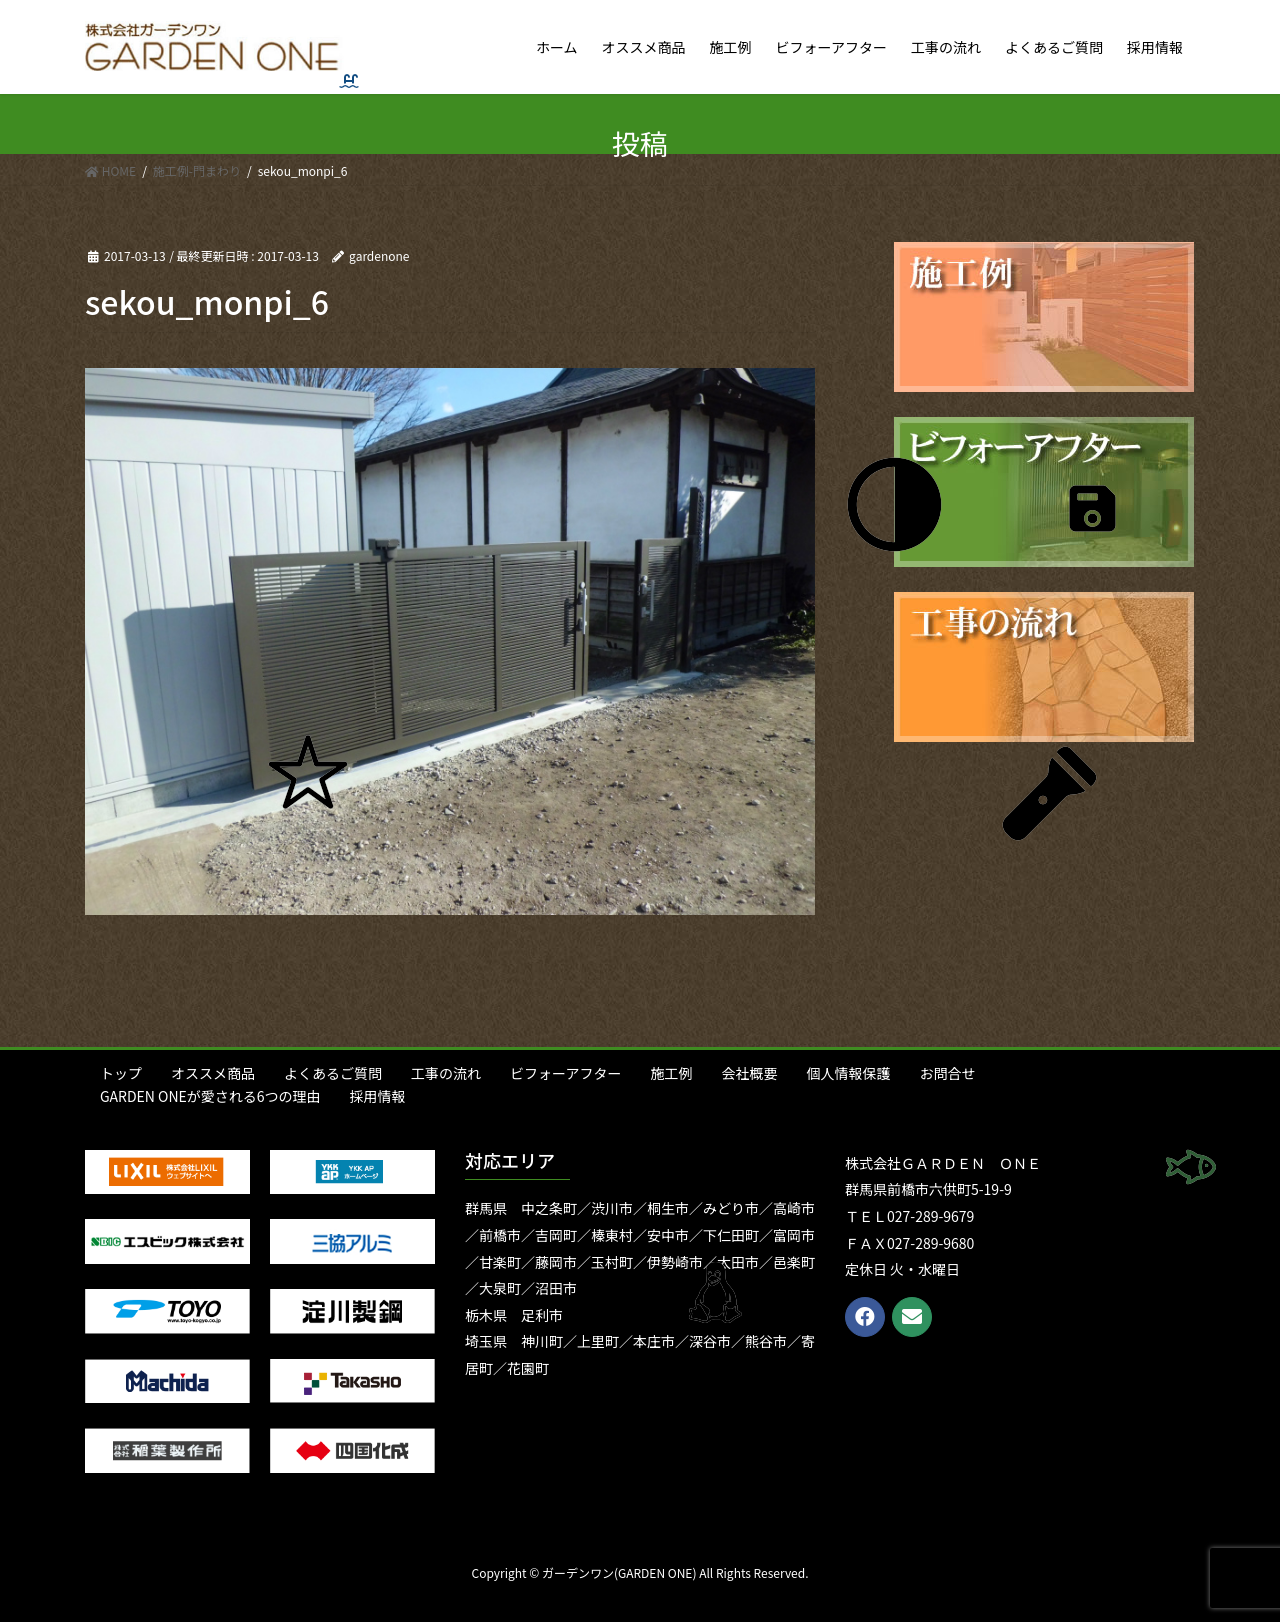  Describe the element at coordinates (1092, 508) in the screenshot. I see `save current file or document` at that location.